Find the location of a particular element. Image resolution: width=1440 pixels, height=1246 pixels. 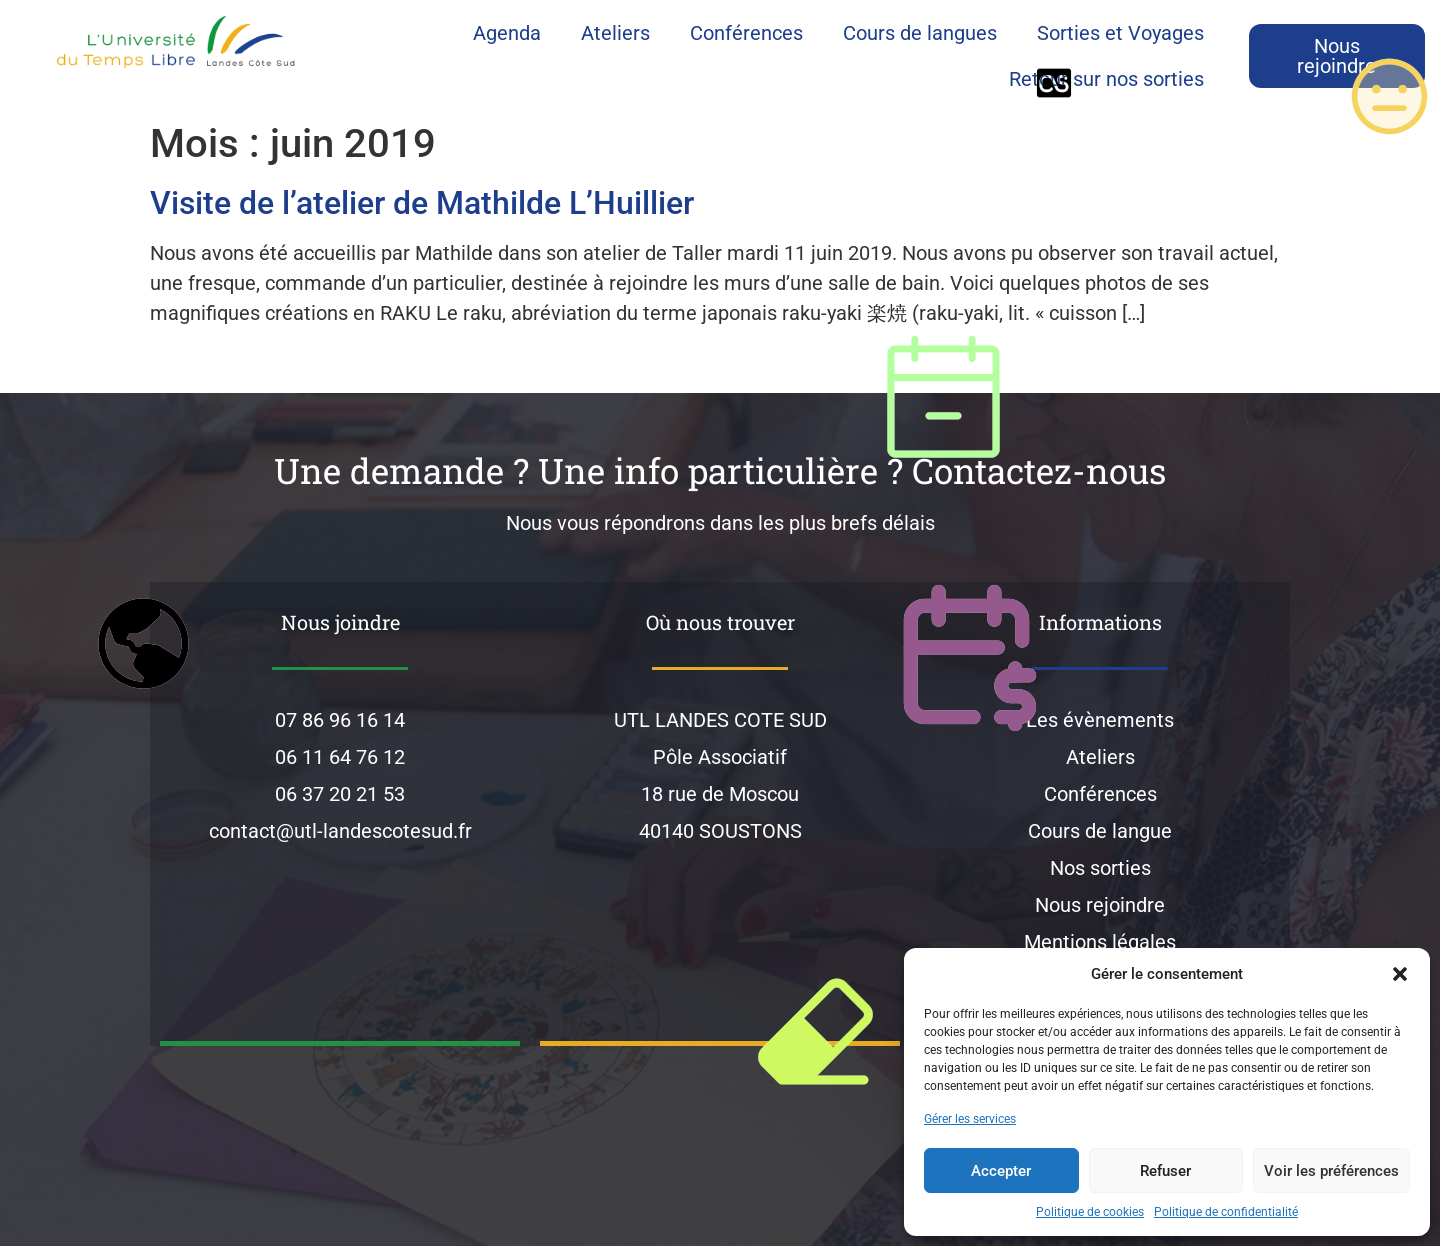

remove an event from your calendar is located at coordinates (943, 401).